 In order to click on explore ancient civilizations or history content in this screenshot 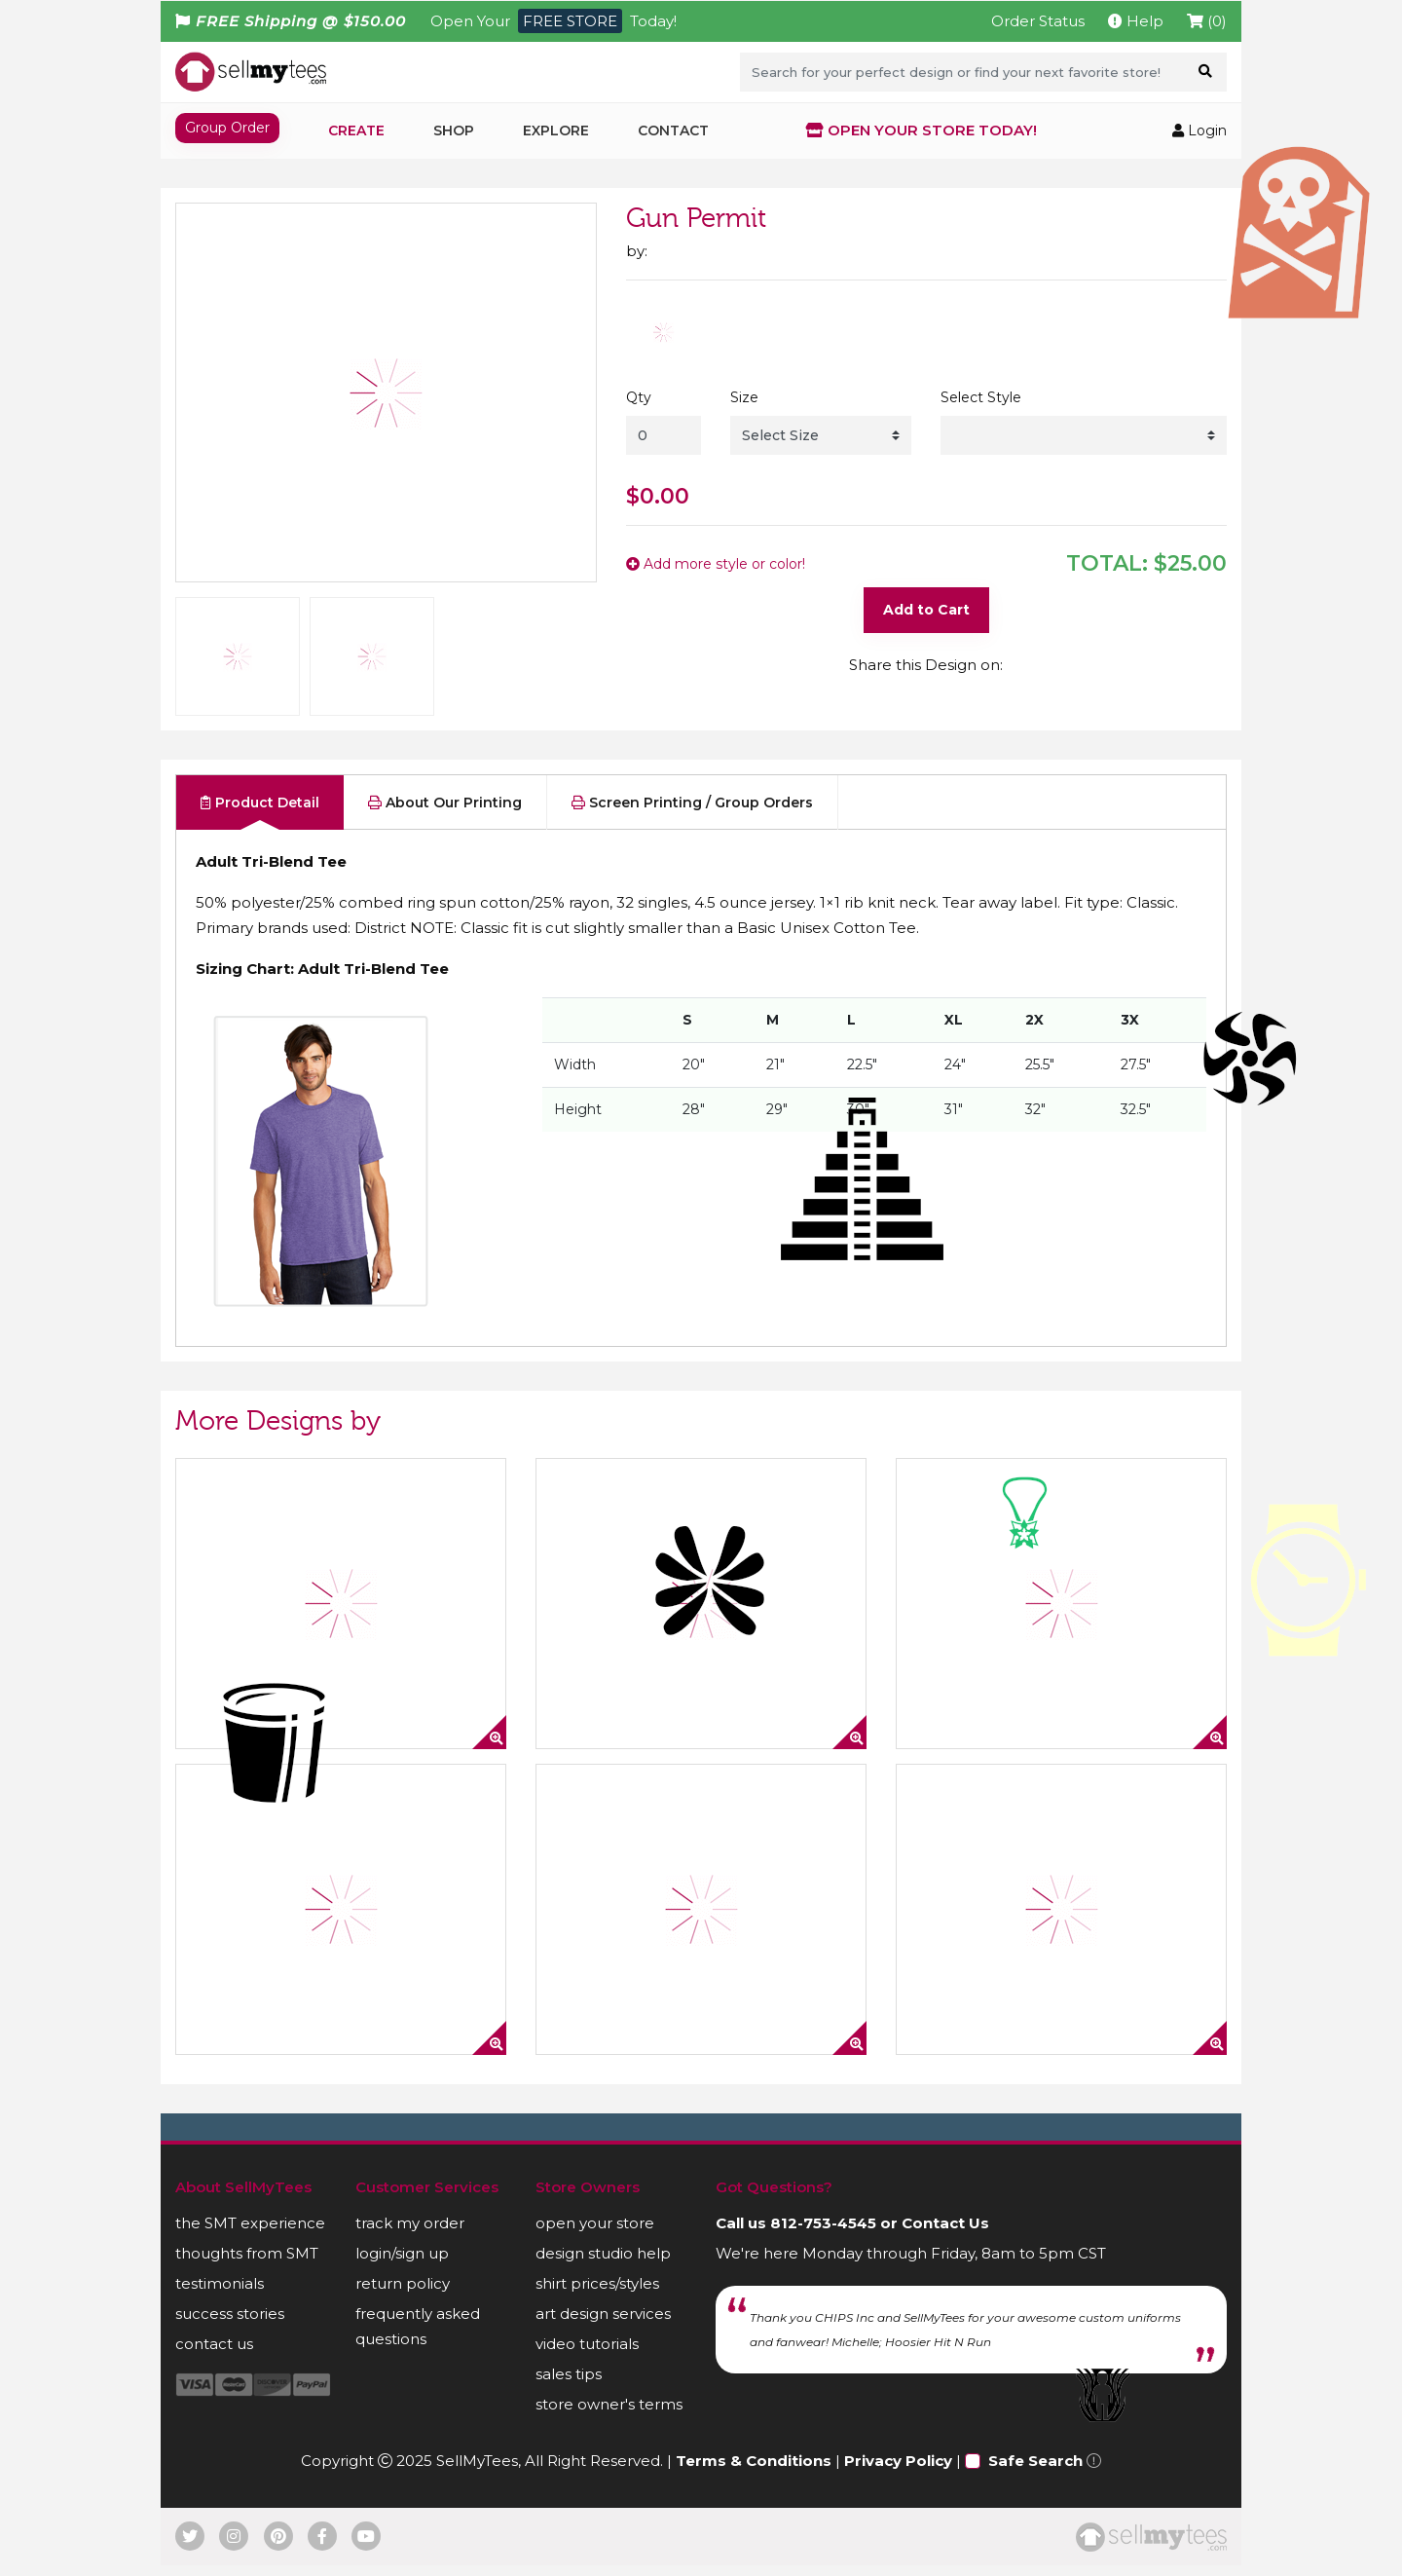, I will do `click(862, 1178)`.